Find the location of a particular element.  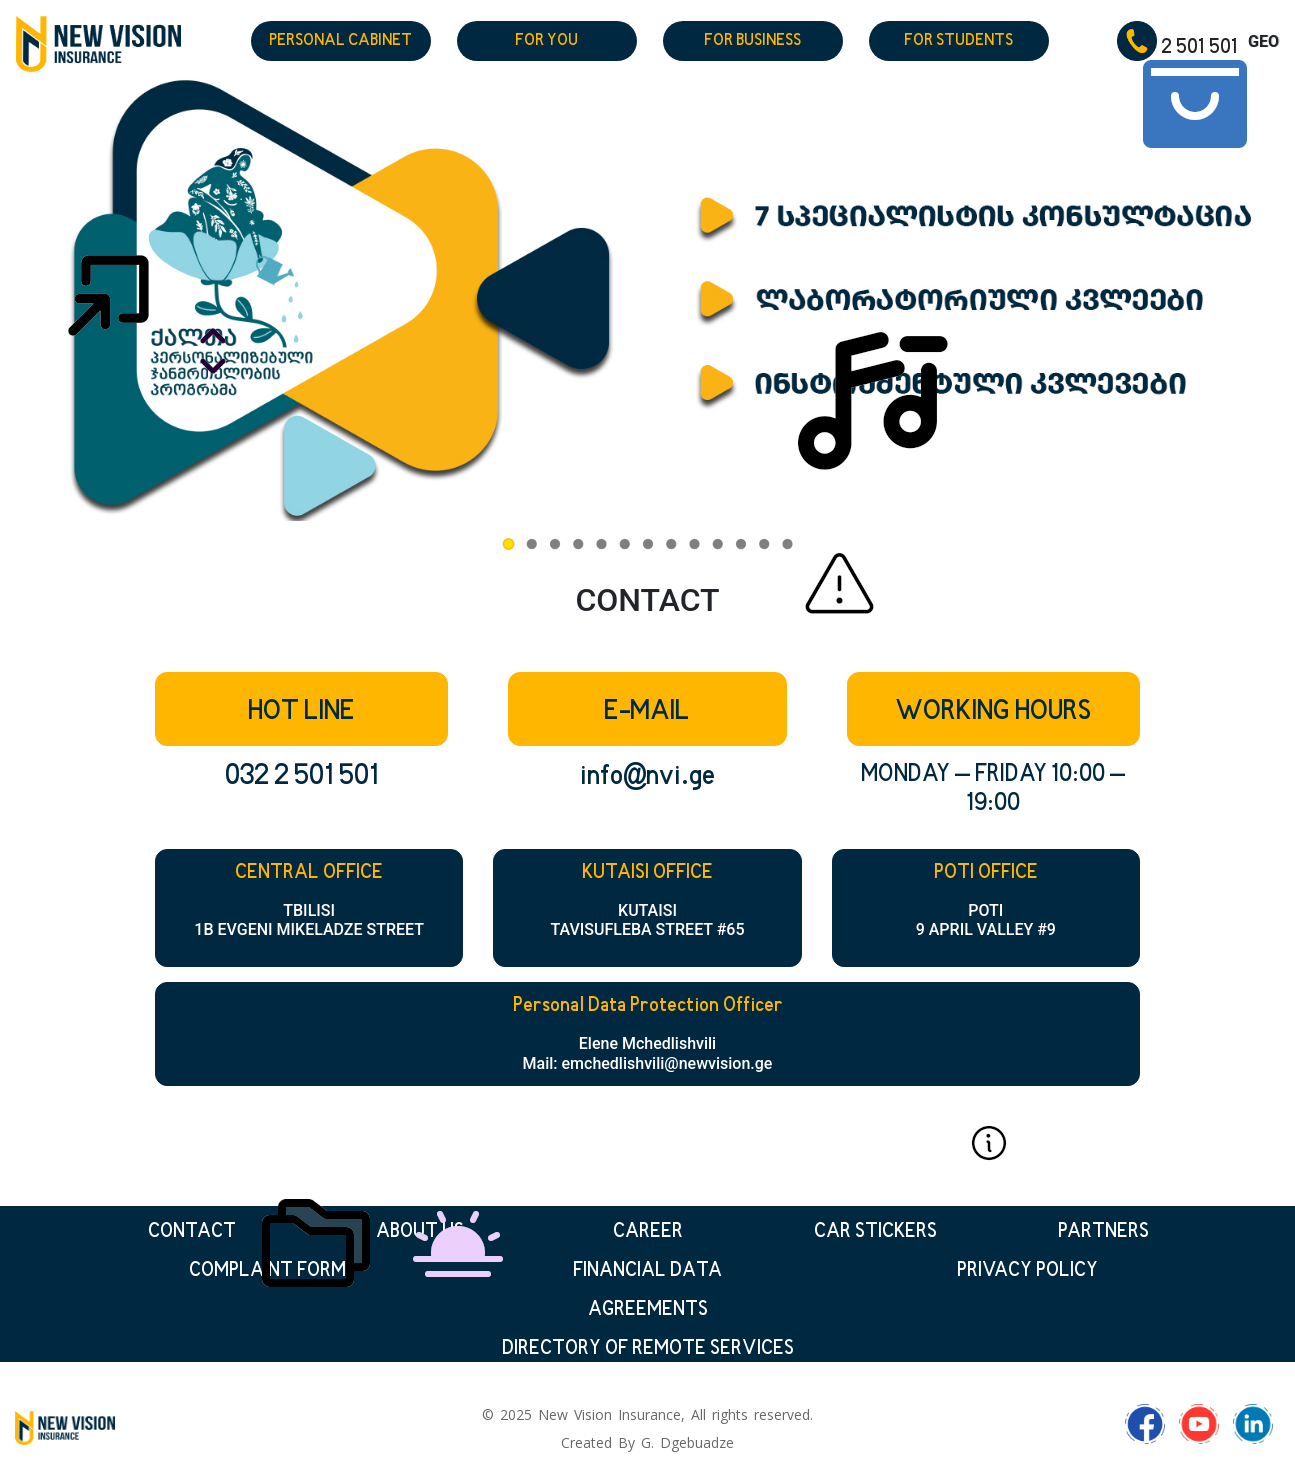

toggle sunrise/sunset display mode is located at coordinates (458, 1247).